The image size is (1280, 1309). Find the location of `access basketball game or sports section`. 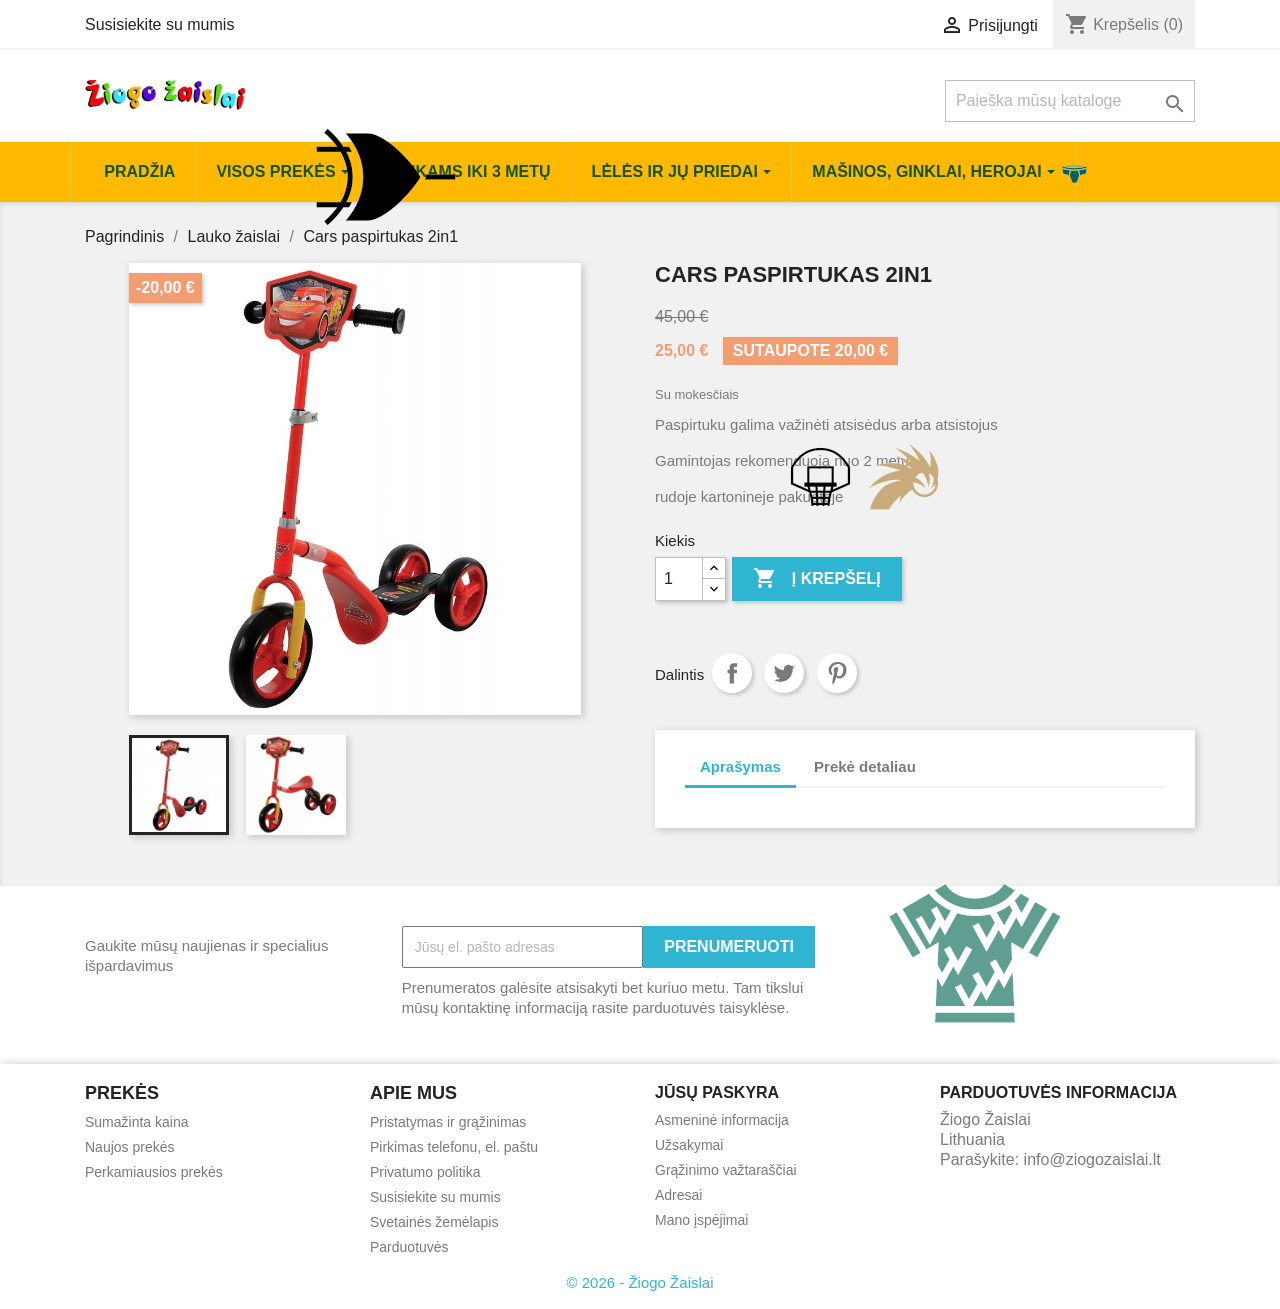

access basketball game or sports section is located at coordinates (820, 477).